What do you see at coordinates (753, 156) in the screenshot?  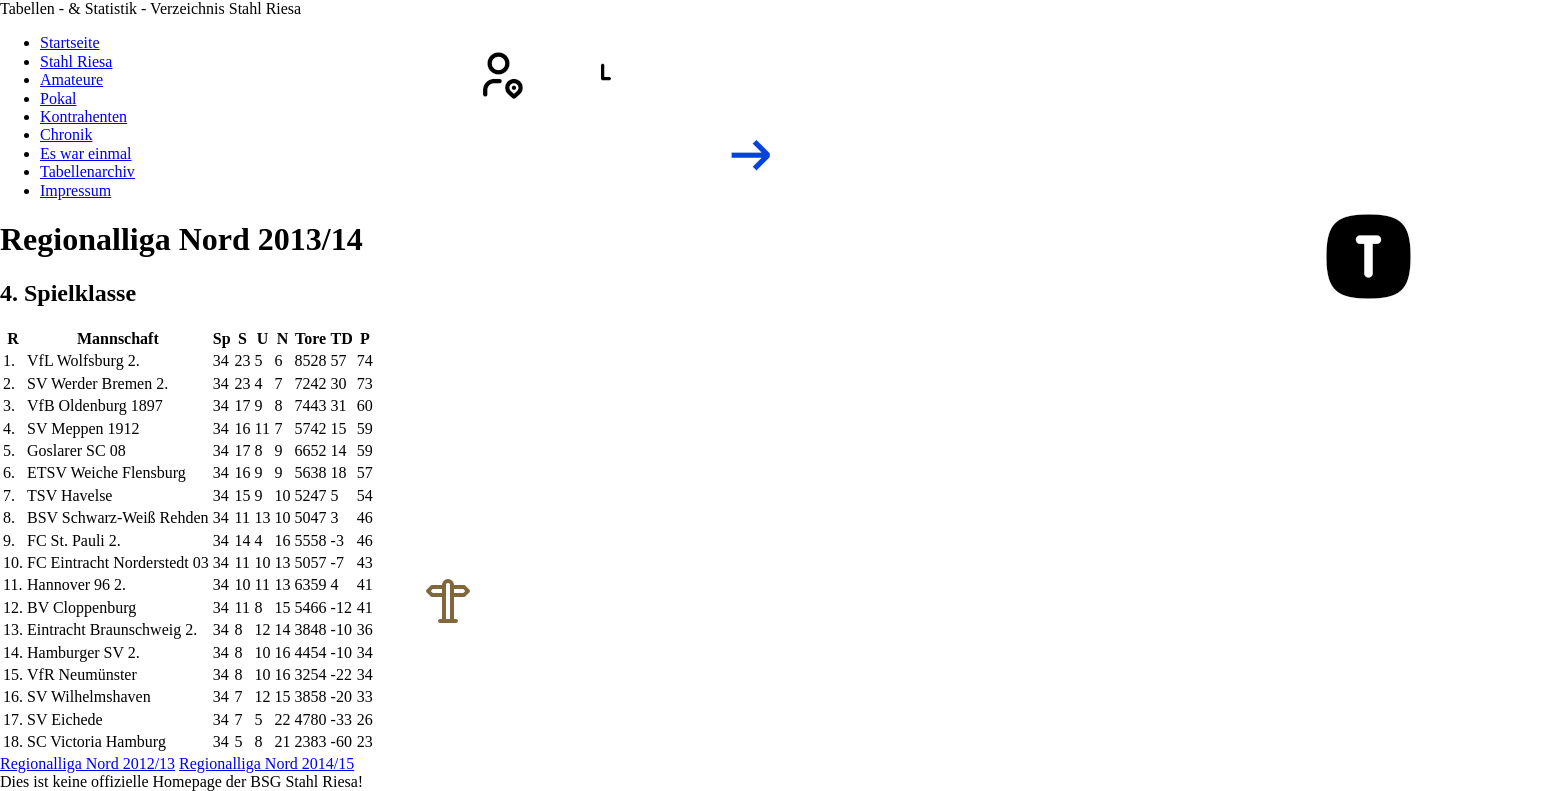 I see `navigate to the next item` at bounding box center [753, 156].